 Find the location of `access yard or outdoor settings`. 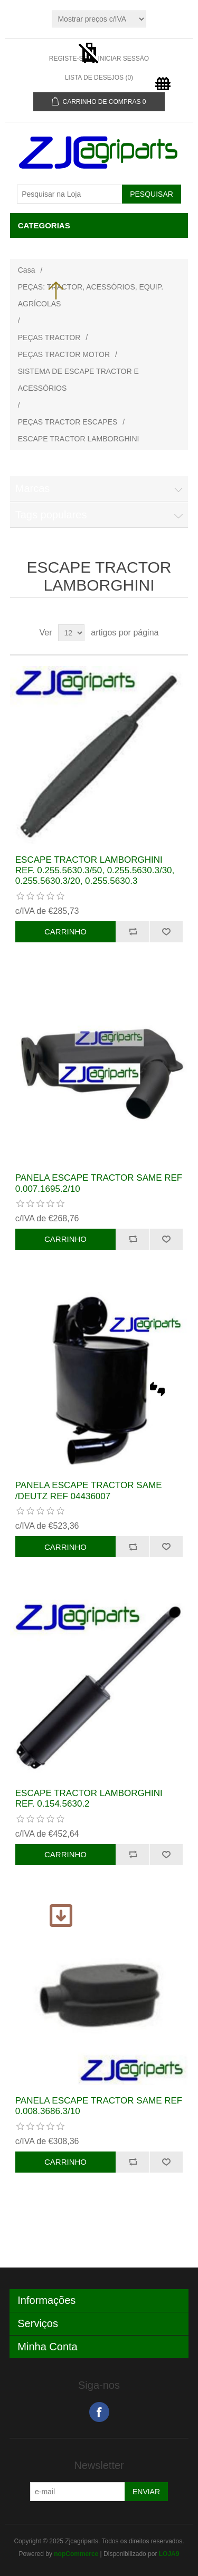

access yard or outdoor settings is located at coordinates (163, 83).